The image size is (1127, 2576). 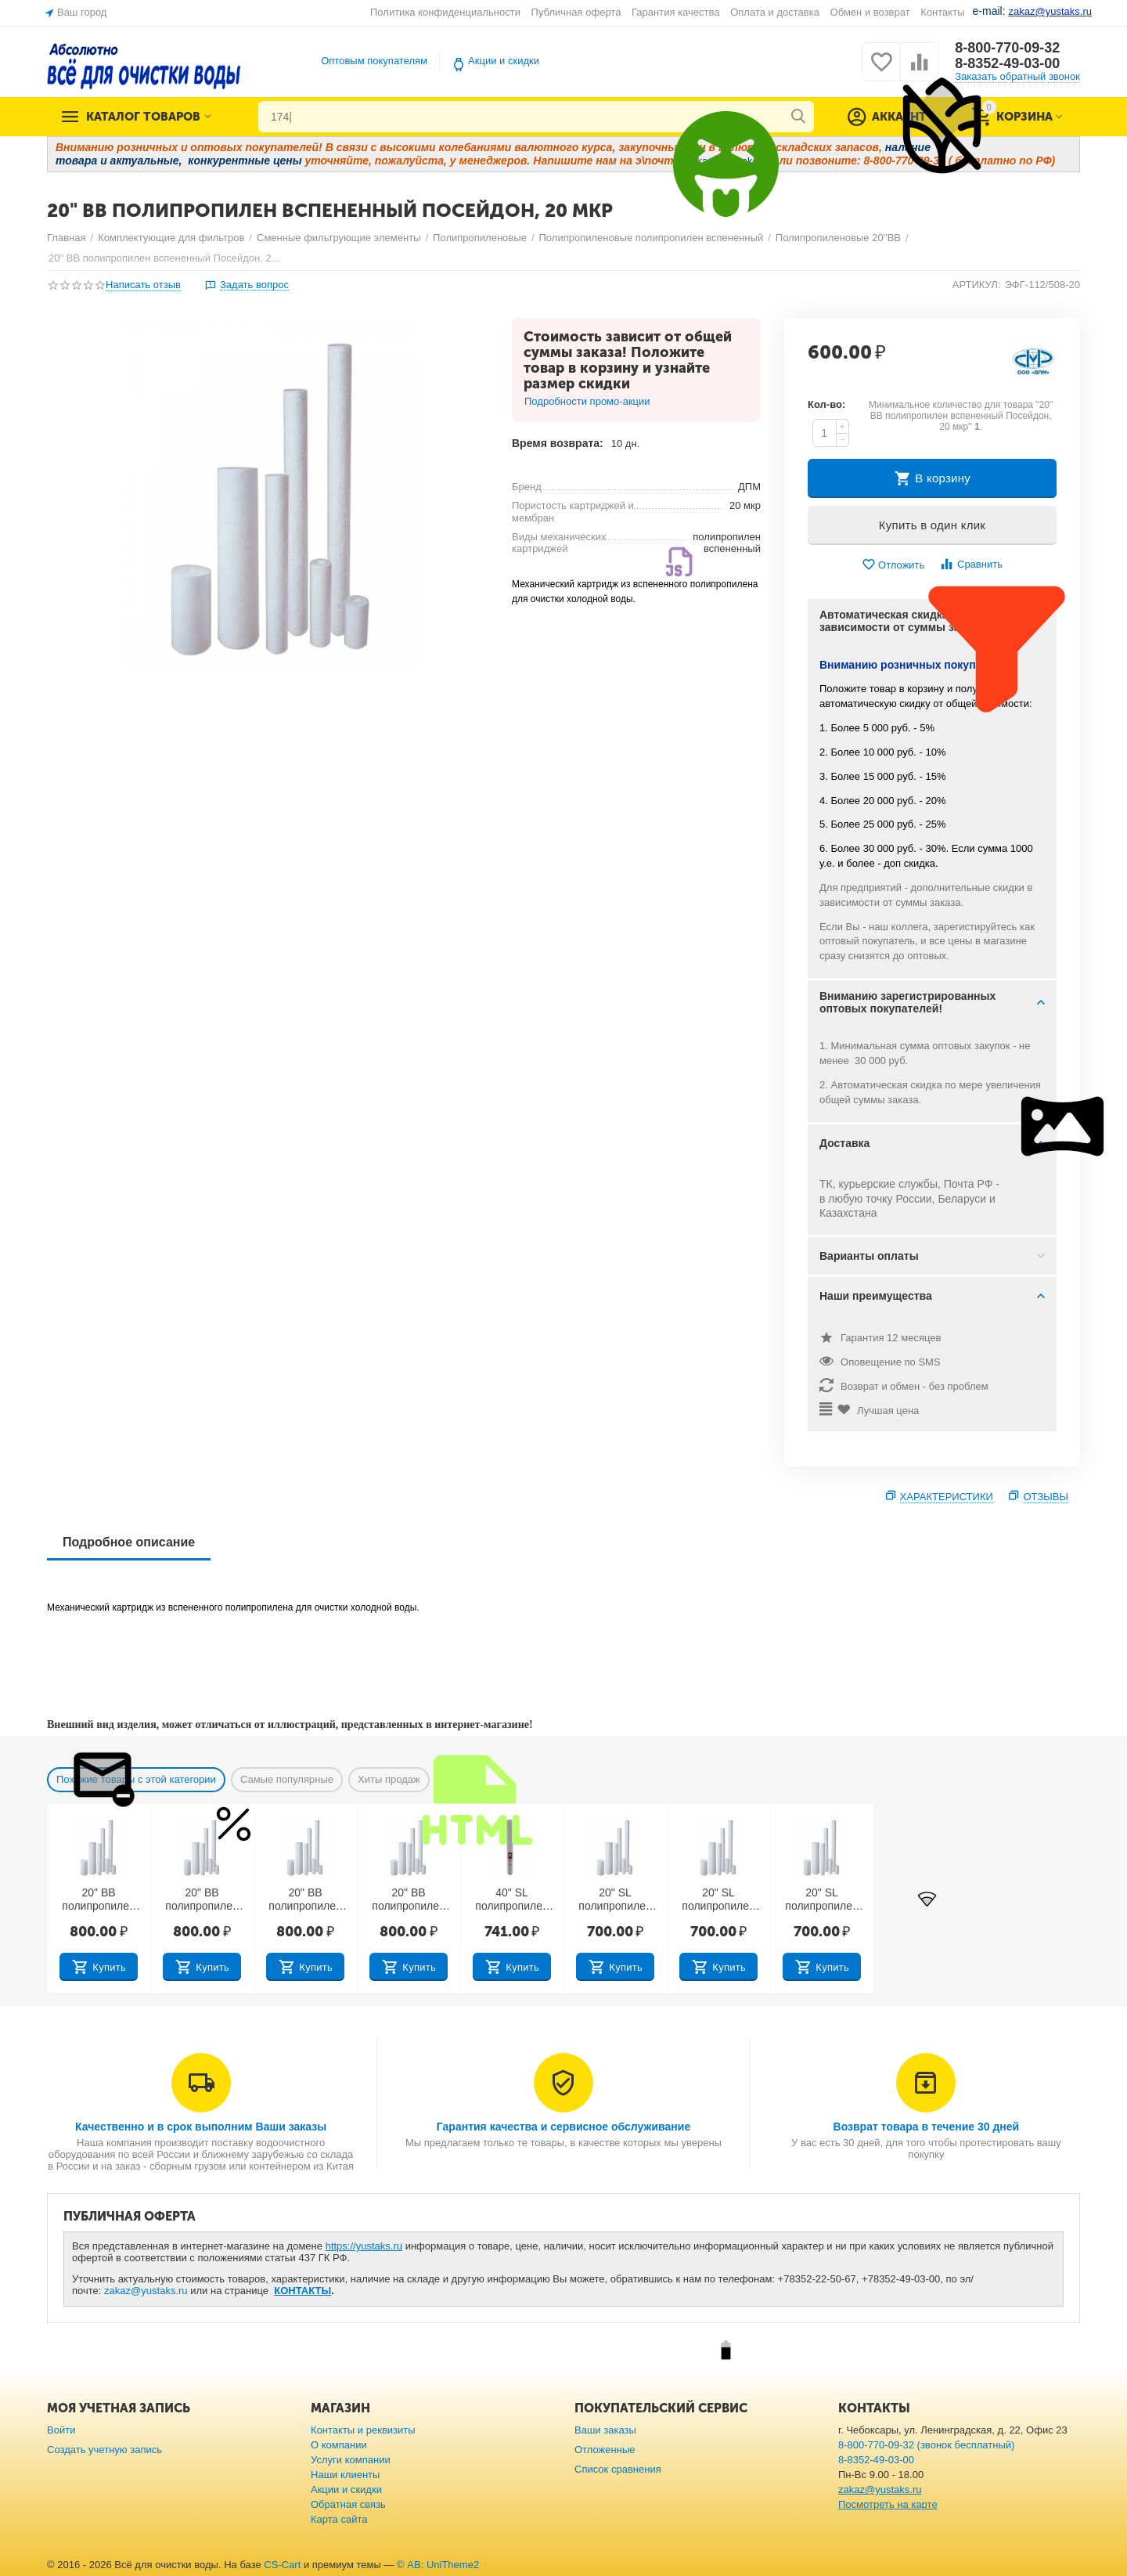 I want to click on indicates gluten-free or grain-free option, so click(x=942, y=127).